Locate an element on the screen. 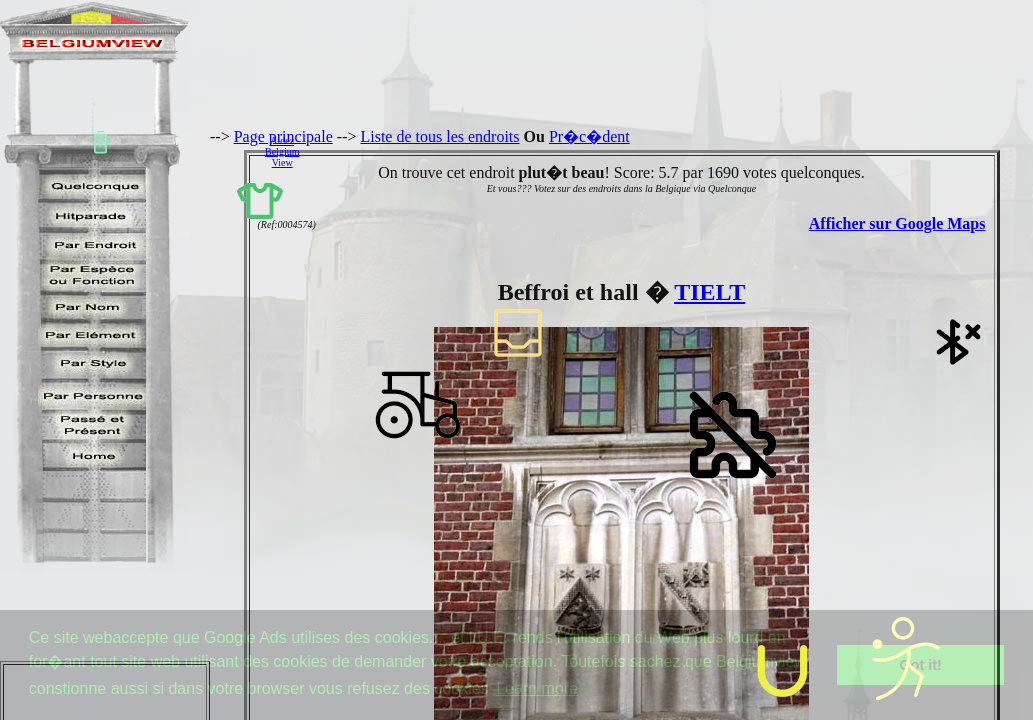 The width and height of the screenshot is (1033, 720). browse clothing or apparel items is located at coordinates (260, 201).